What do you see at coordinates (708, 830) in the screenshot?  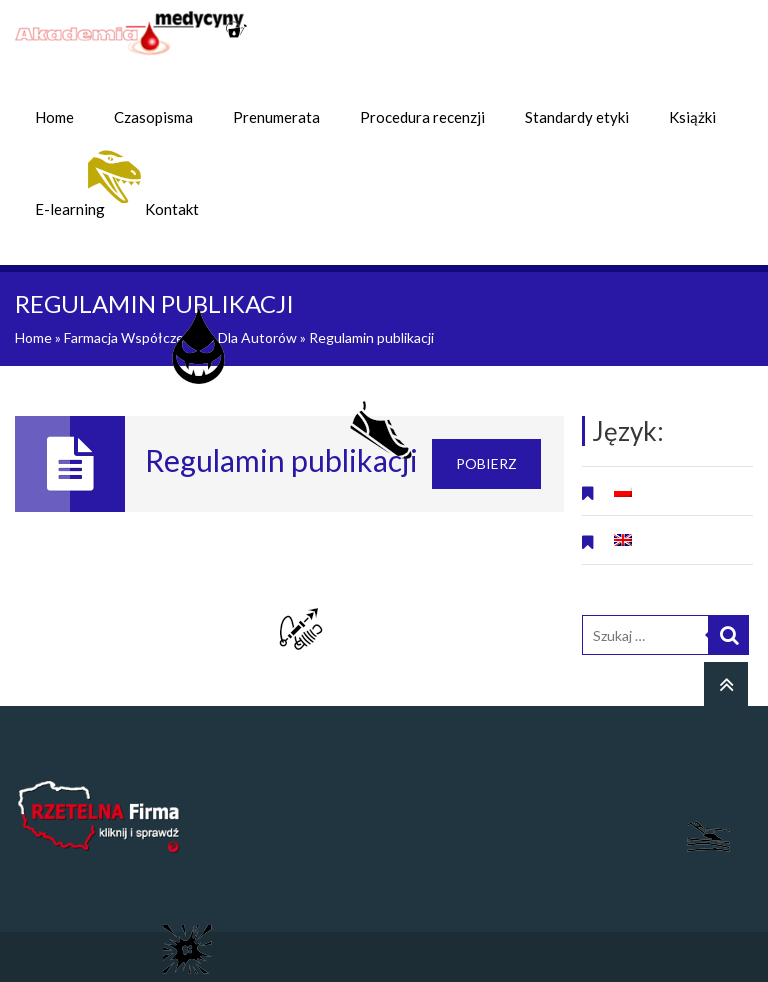 I see `farming or agriculture tool indicator` at bounding box center [708, 830].